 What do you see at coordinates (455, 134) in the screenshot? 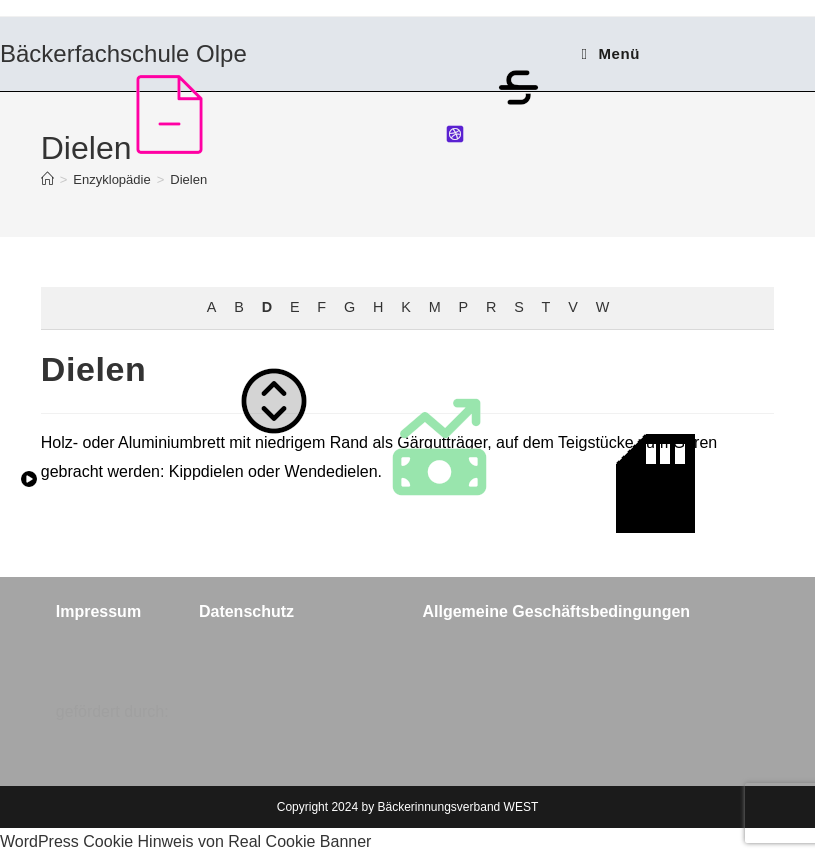
I see `link to dribbble profile` at bounding box center [455, 134].